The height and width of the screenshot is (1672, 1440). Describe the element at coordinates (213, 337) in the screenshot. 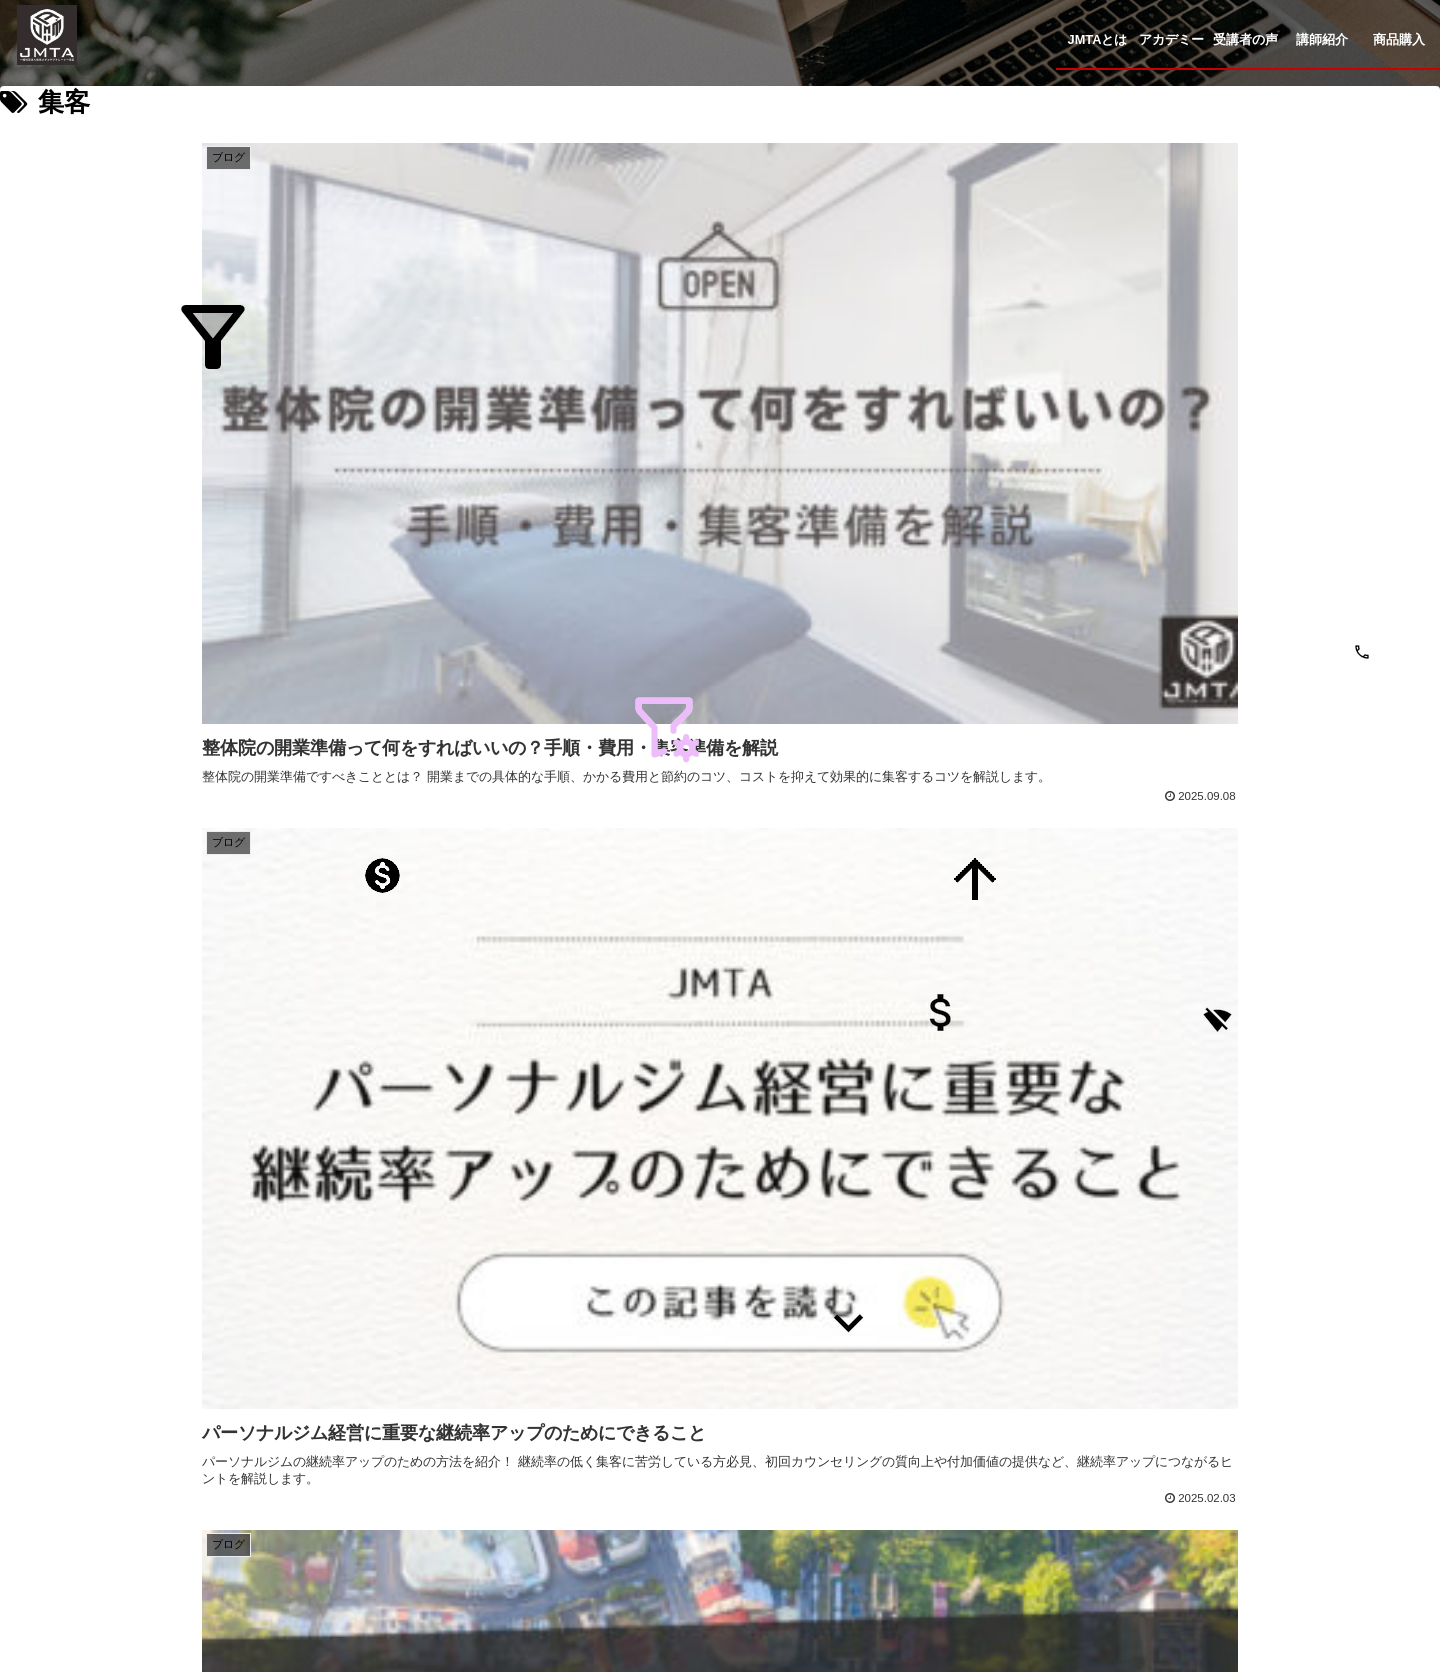

I see `filter or sort content` at that location.